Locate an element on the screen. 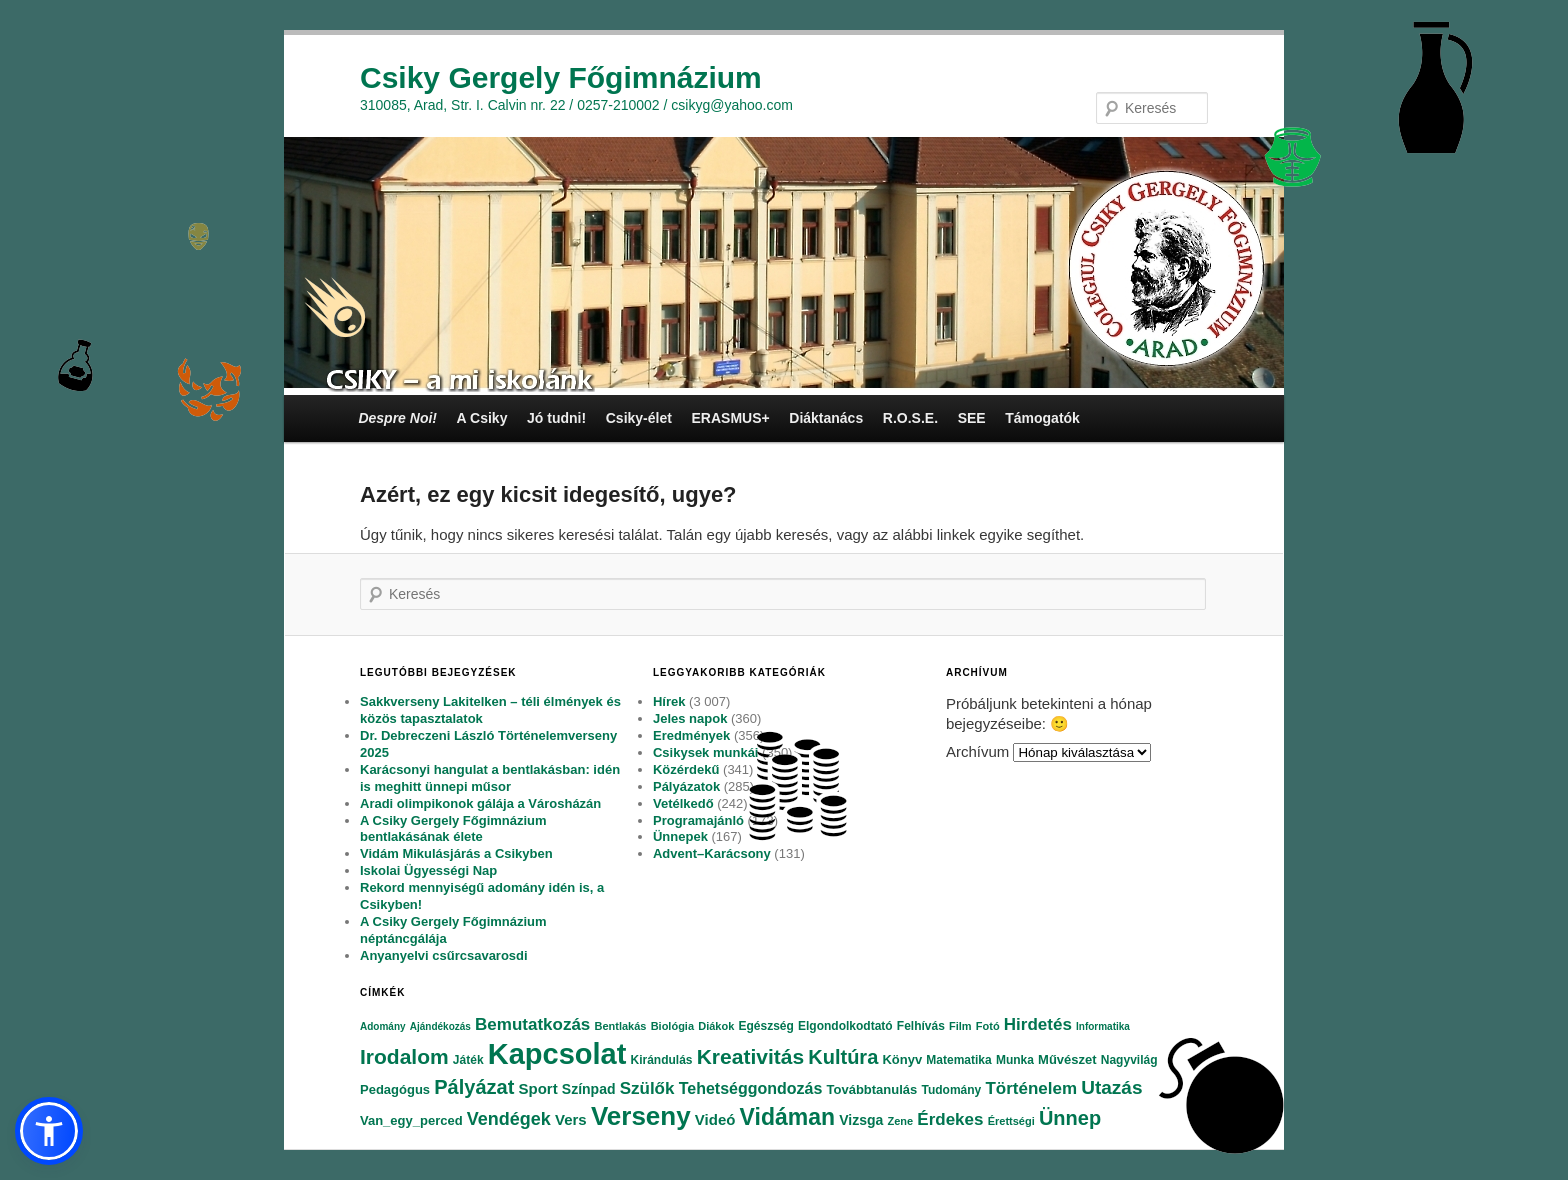 Image resolution: width=1568 pixels, height=1180 pixels. equip leather armor to your character is located at coordinates (1292, 157).